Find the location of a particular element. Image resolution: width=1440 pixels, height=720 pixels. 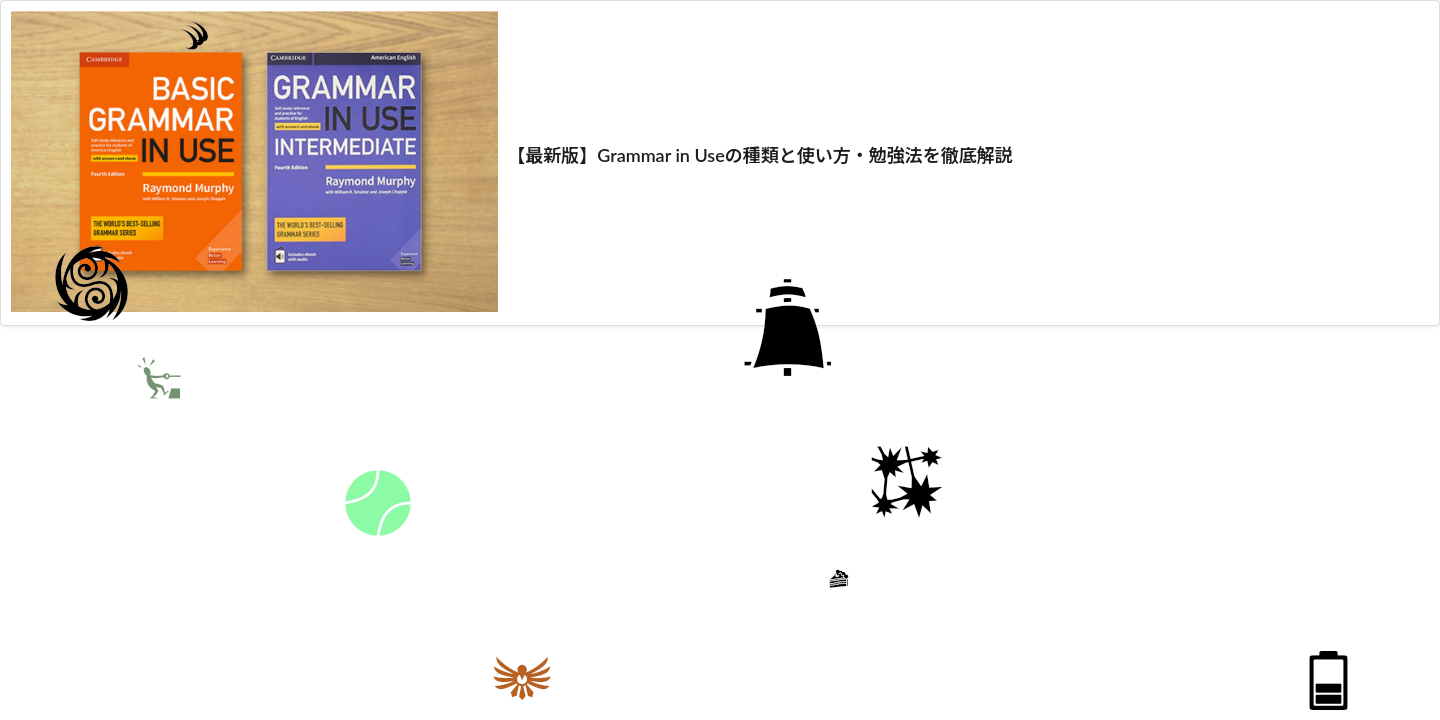

symbol representing freedom or liberation theme is located at coordinates (522, 679).